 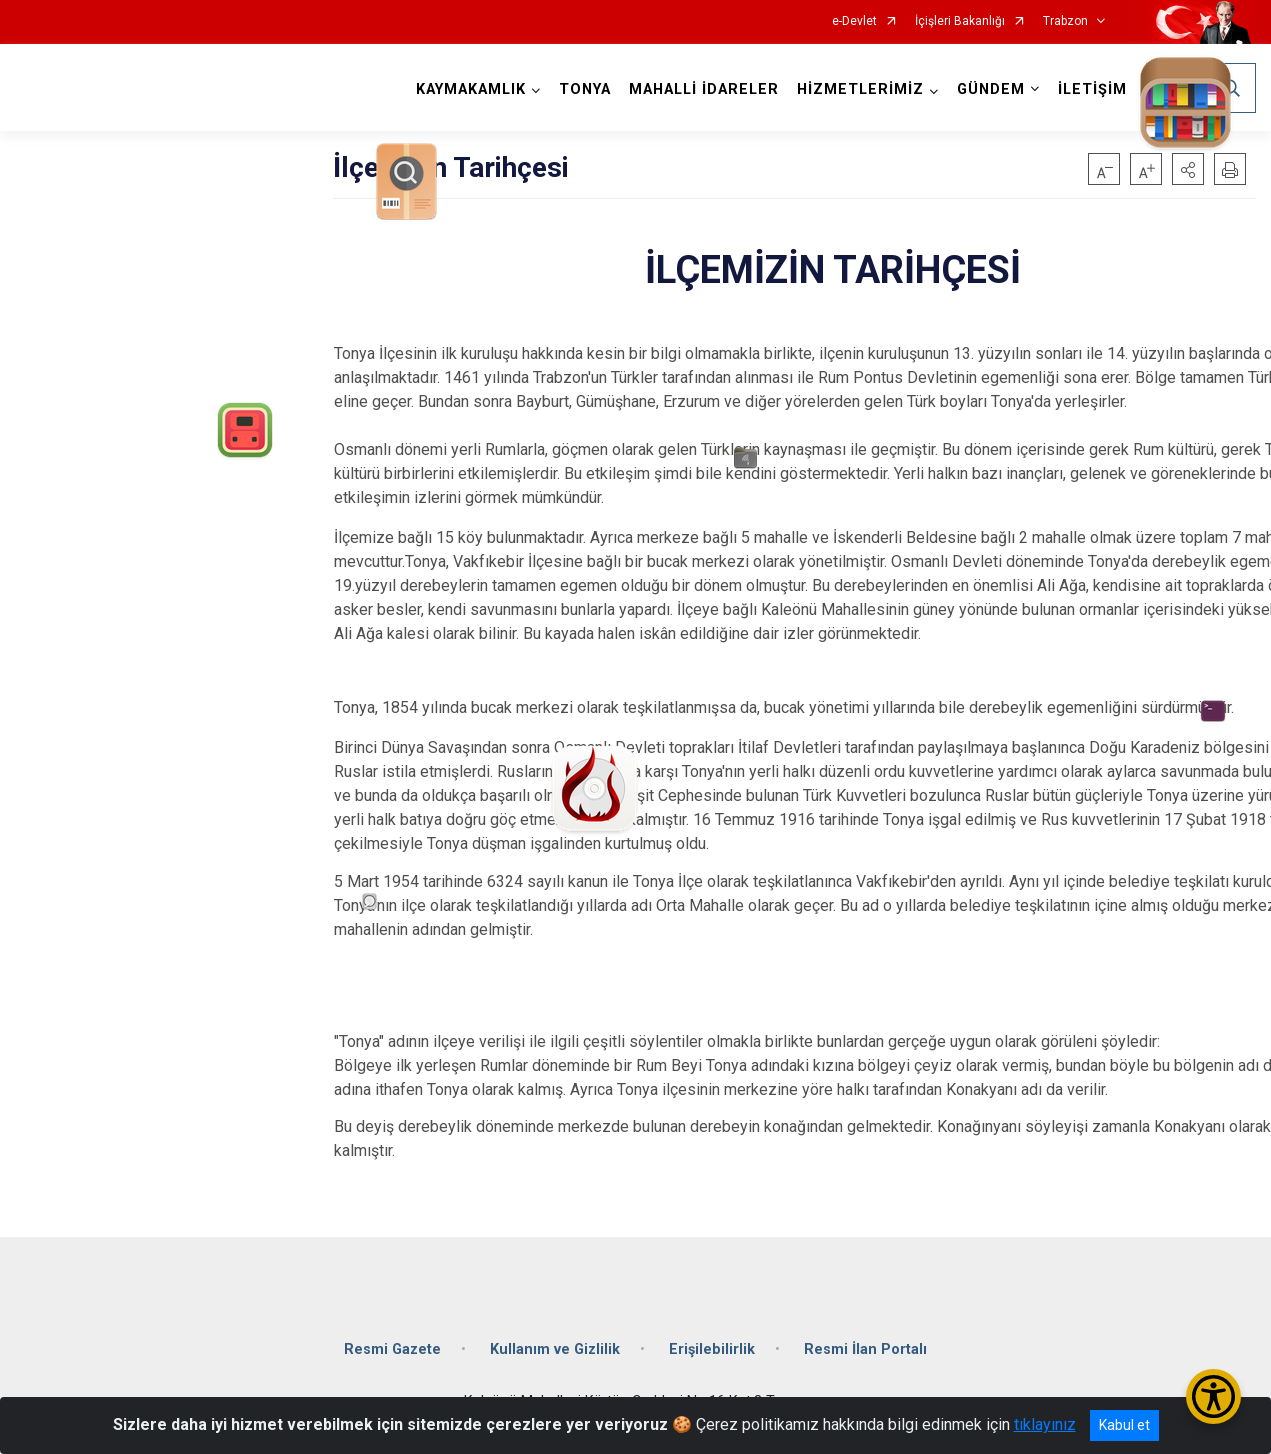 What do you see at coordinates (406, 181) in the screenshot?
I see `resolving package dependencies` at bounding box center [406, 181].